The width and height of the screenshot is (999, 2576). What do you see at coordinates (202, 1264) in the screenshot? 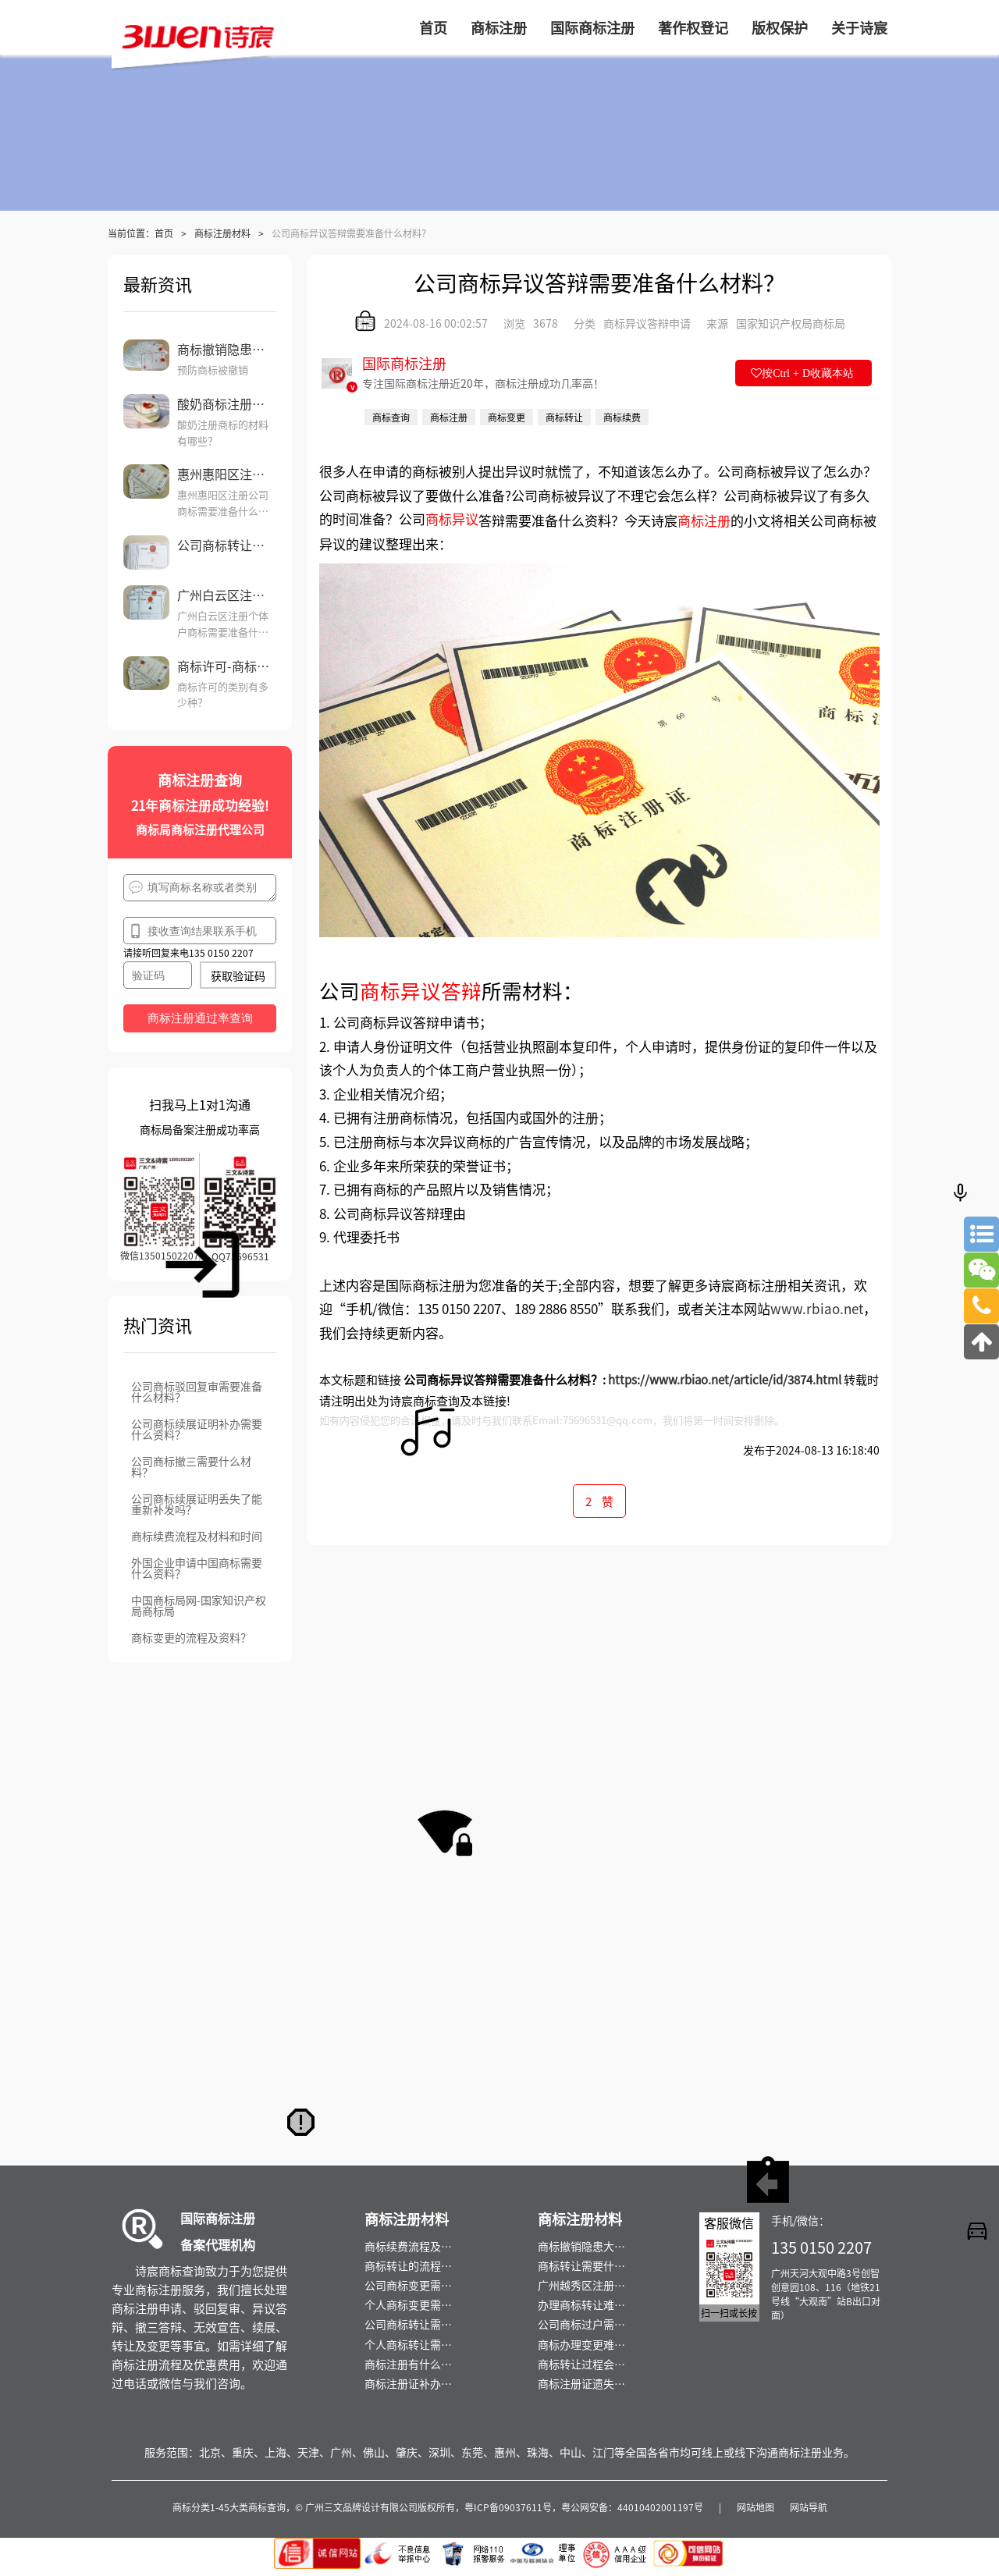
I see `sign in to your account` at bounding box center [202, 1264].